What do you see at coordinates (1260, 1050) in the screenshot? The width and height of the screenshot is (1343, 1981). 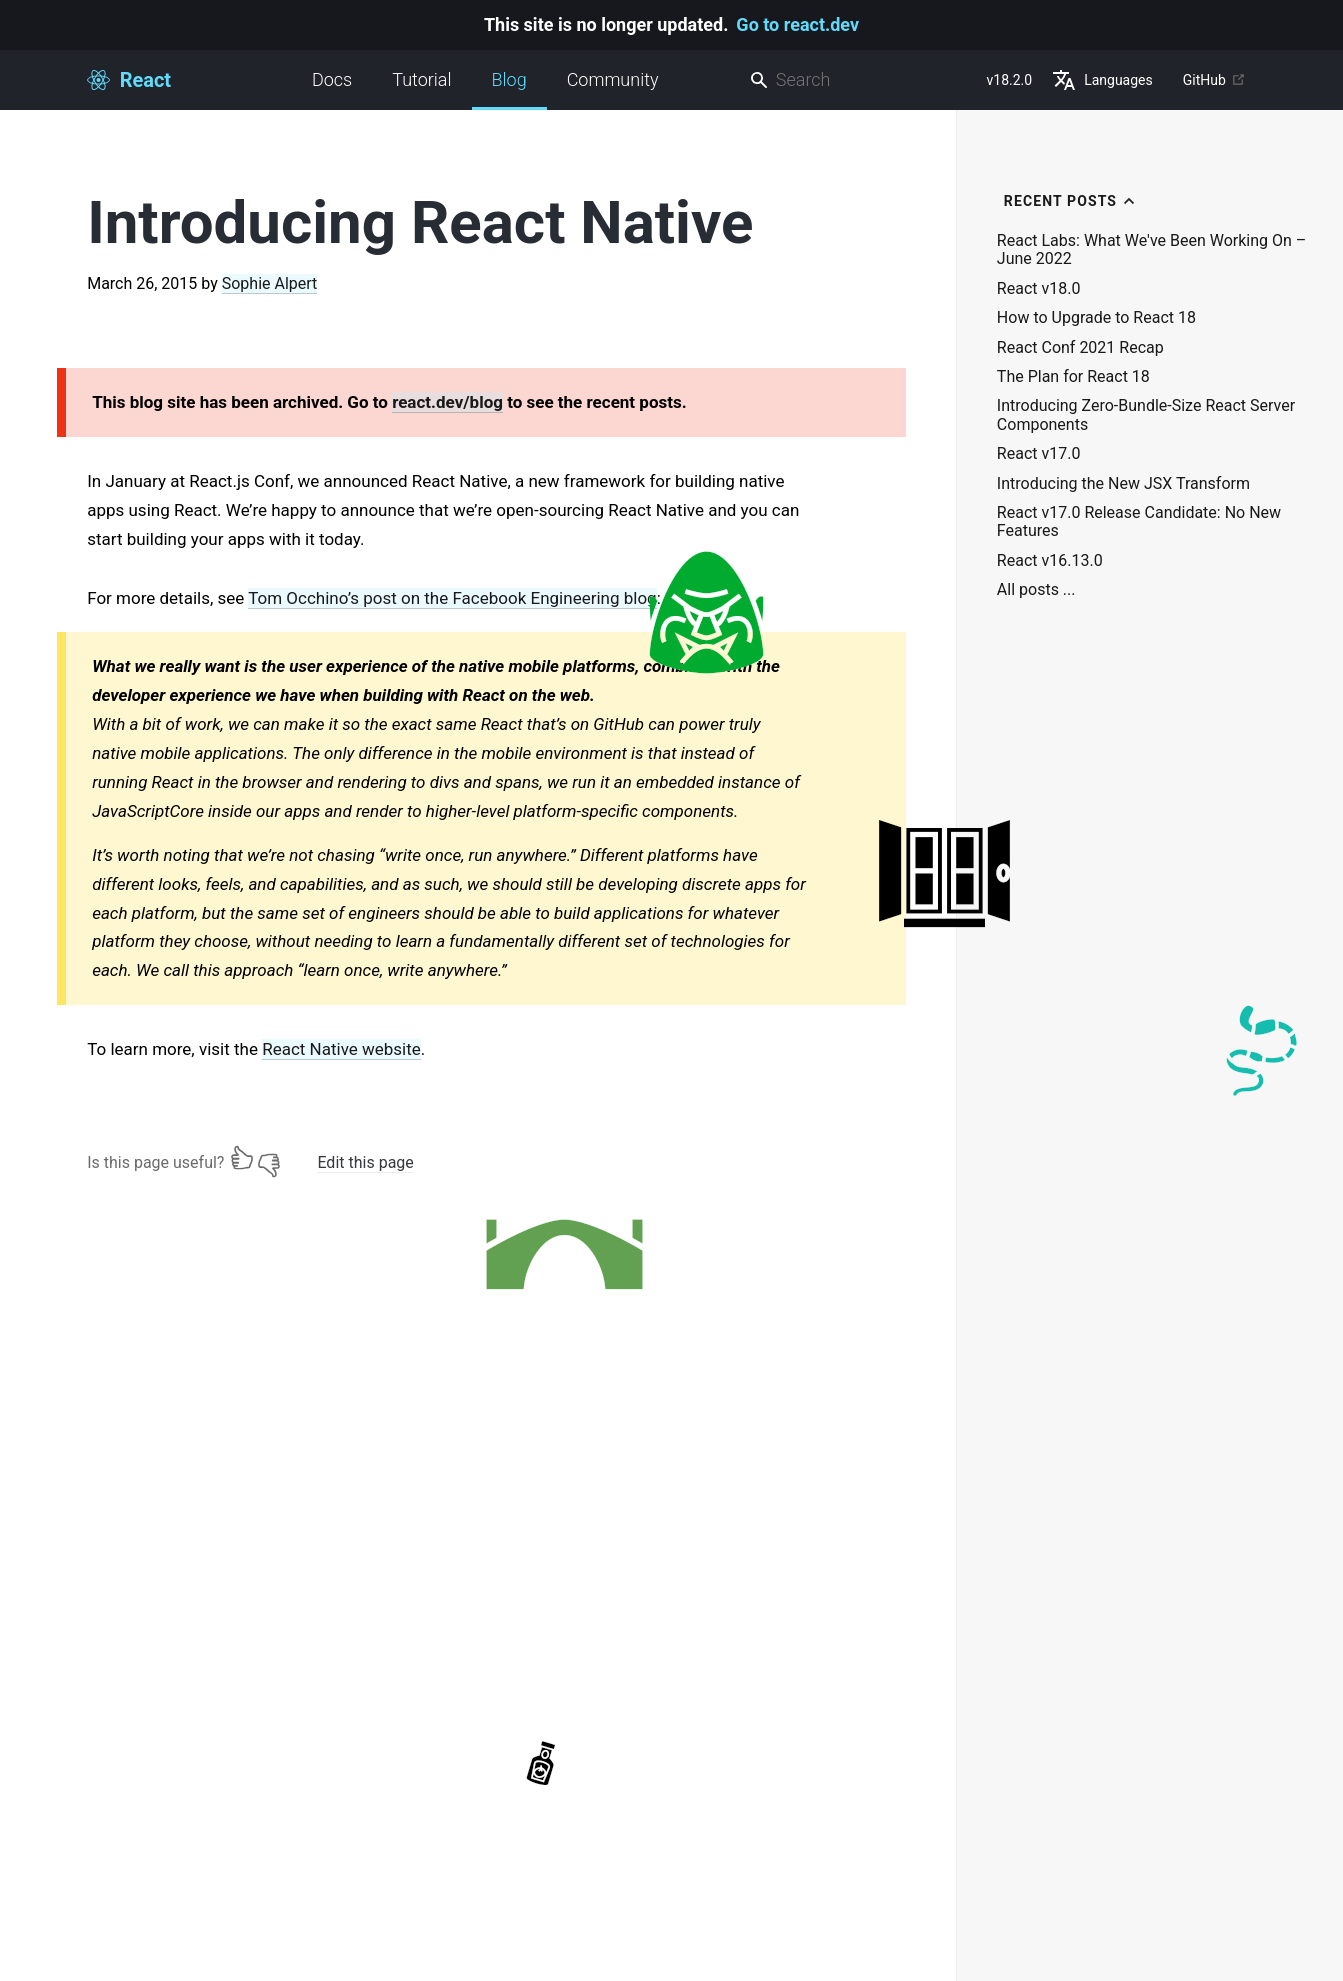 I see `earthworm creature in a game context` at bounding box center [1260, 1050].